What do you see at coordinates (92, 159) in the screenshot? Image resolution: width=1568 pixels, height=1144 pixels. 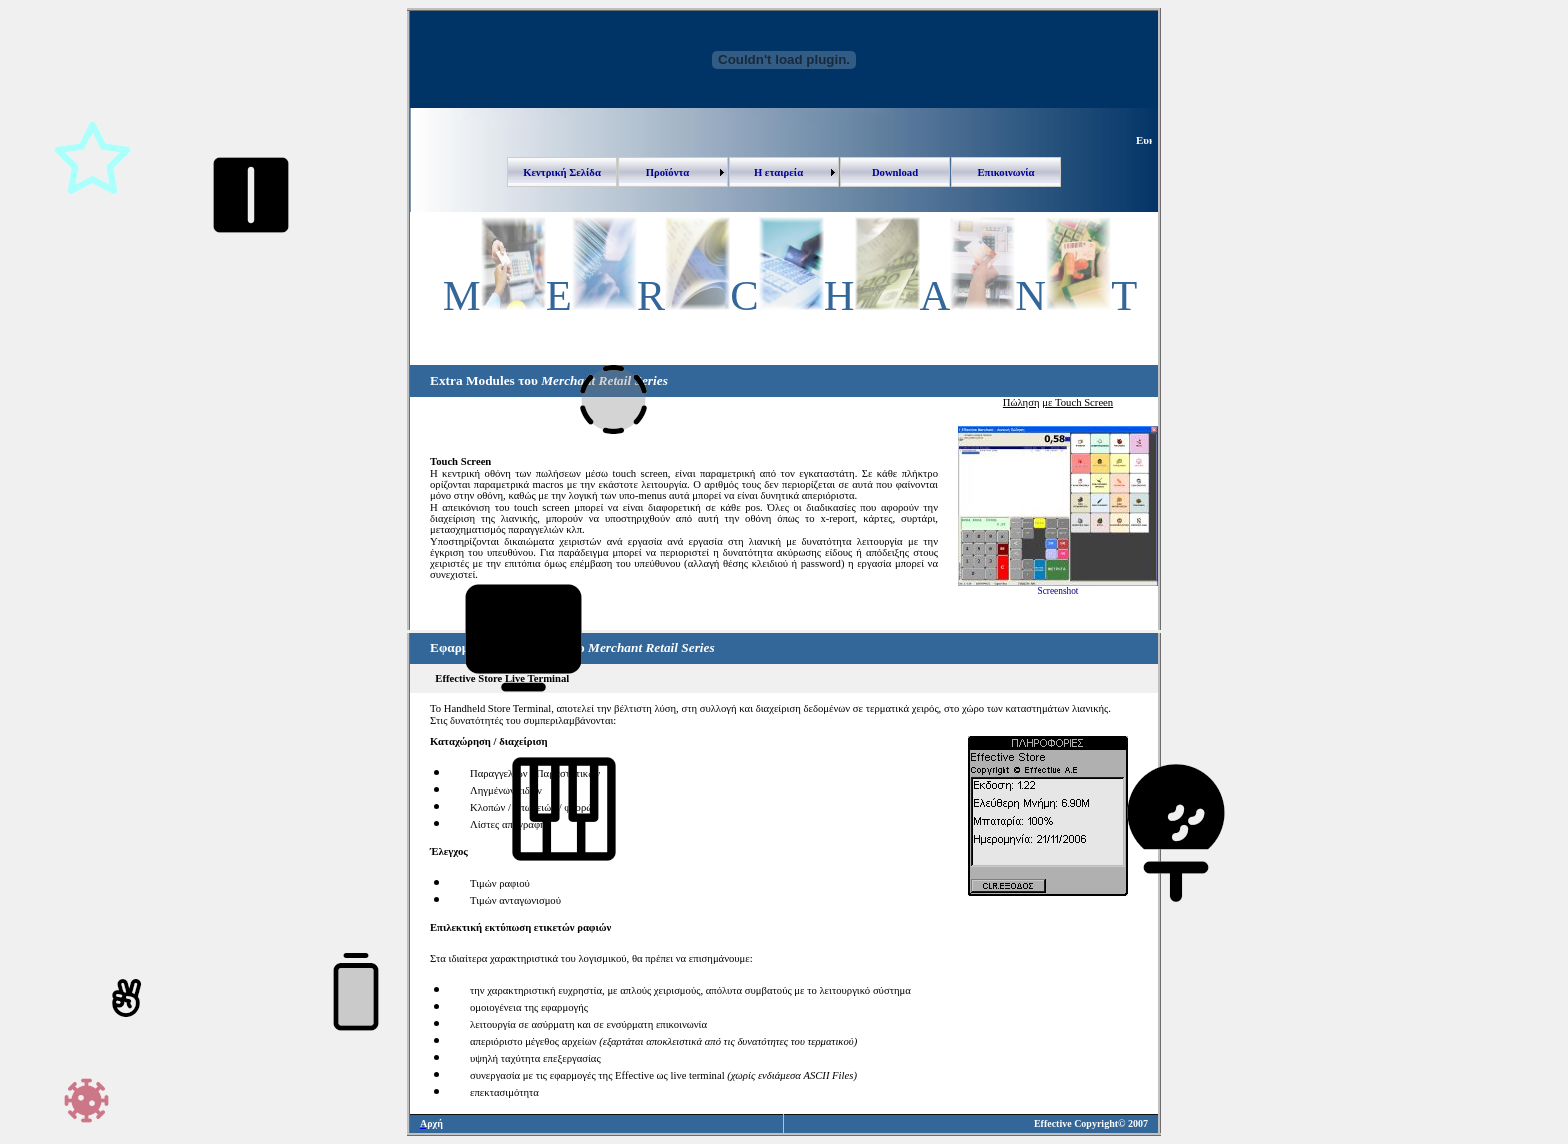 I see `add item to favorites` at bounding box center [92, 159].